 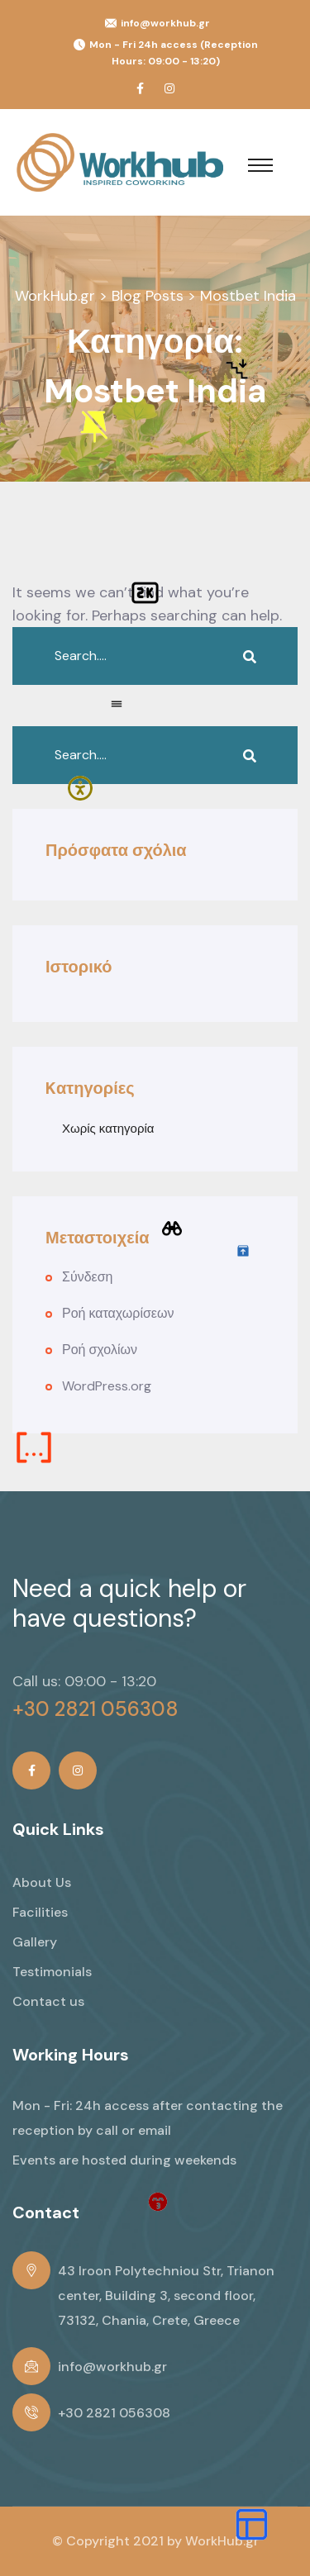 I want to click on upload file to storage, so click(x=243, y=1251).